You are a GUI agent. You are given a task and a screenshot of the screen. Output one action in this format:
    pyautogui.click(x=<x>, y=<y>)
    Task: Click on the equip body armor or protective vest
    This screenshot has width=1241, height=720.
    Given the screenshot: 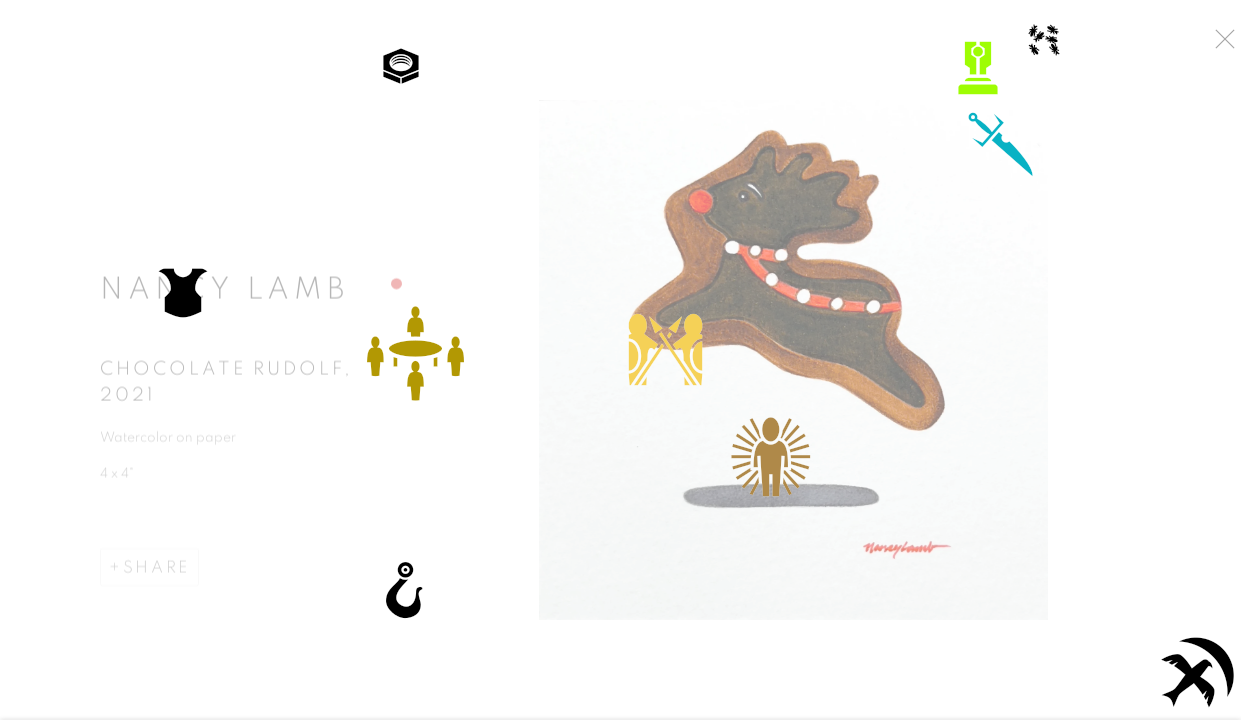 What is the action you would take?
    pyautogui.click(x=183, y=293)
    